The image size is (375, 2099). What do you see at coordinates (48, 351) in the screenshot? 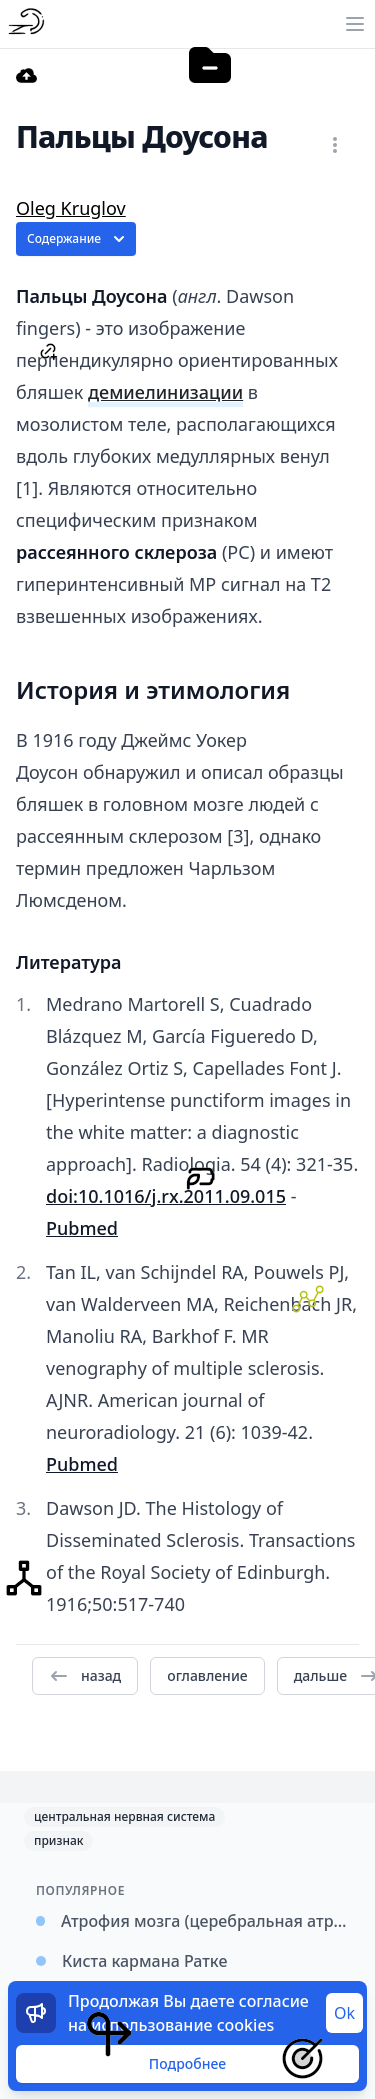
I see `add a new link or URL` at bounding box center [48, 351].